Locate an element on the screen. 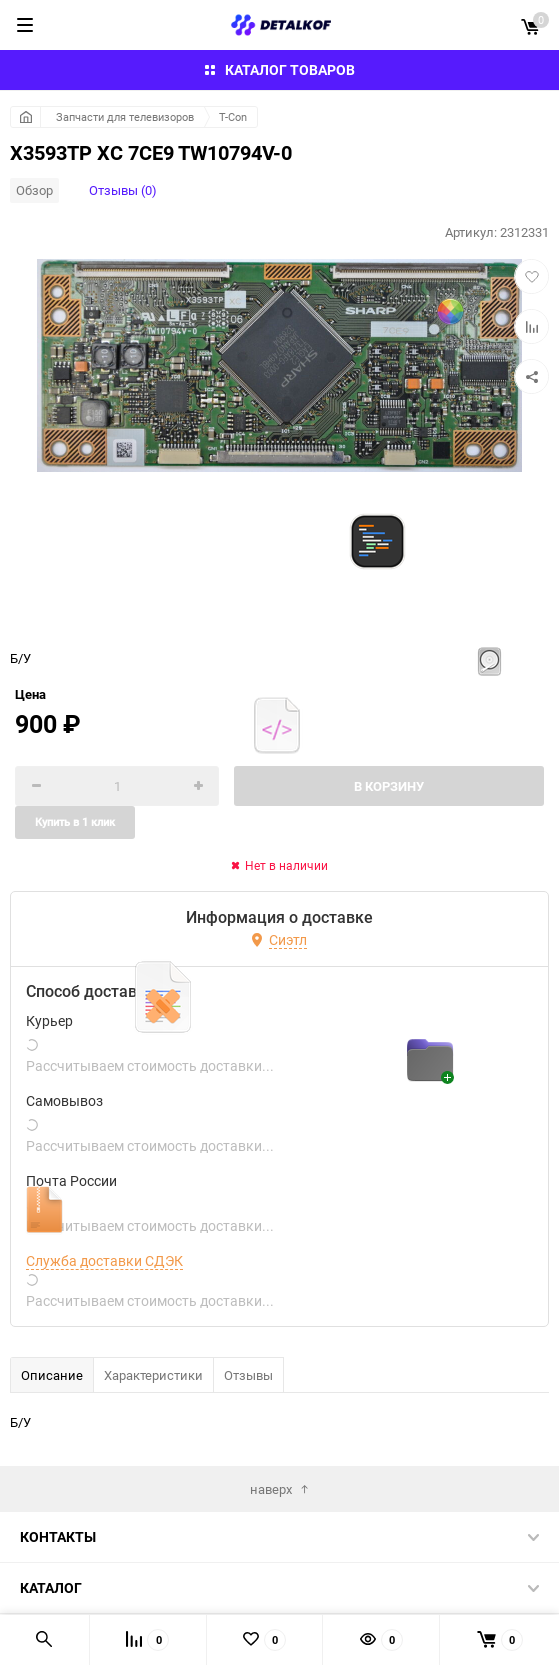 The height and width of the screenshot is (1665, 559). a patch or diff file for code changes is located at coordinates (163, 997).